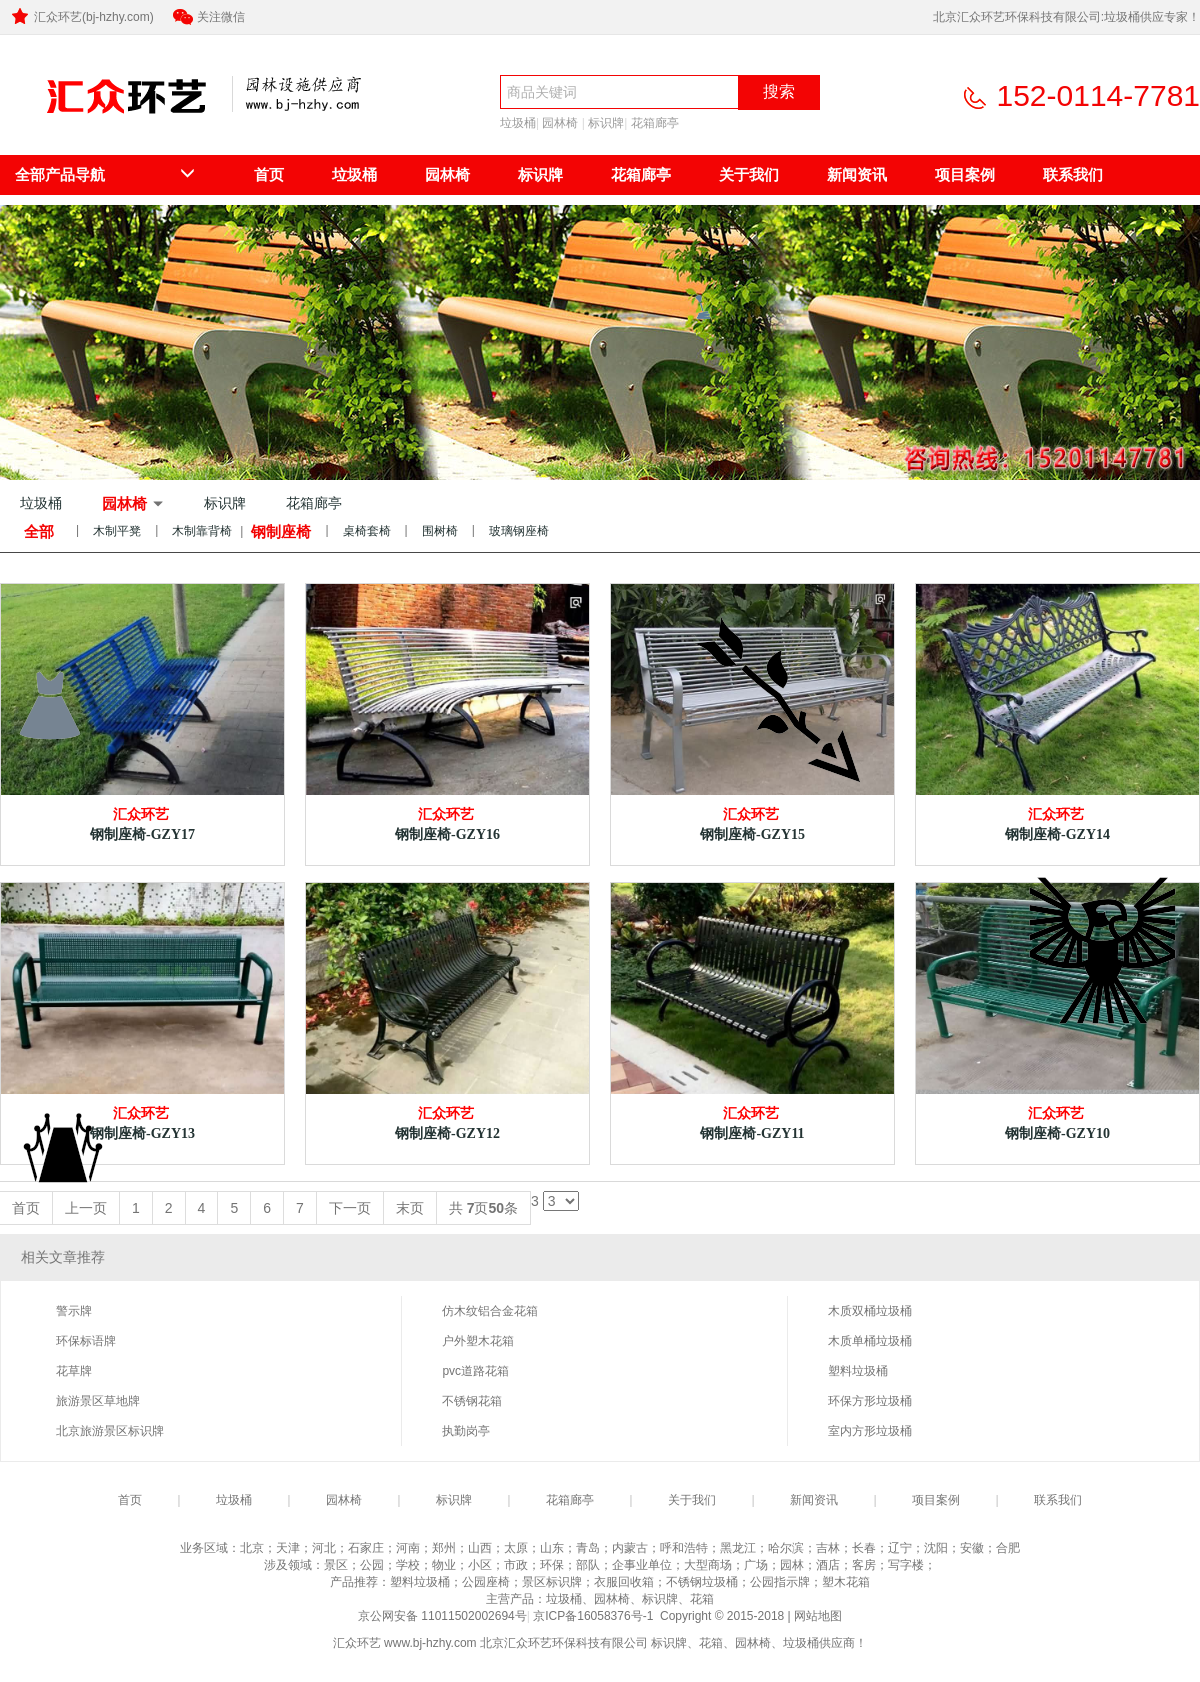  I want to click on browse dresses or women's clothing, so click(50, 704).